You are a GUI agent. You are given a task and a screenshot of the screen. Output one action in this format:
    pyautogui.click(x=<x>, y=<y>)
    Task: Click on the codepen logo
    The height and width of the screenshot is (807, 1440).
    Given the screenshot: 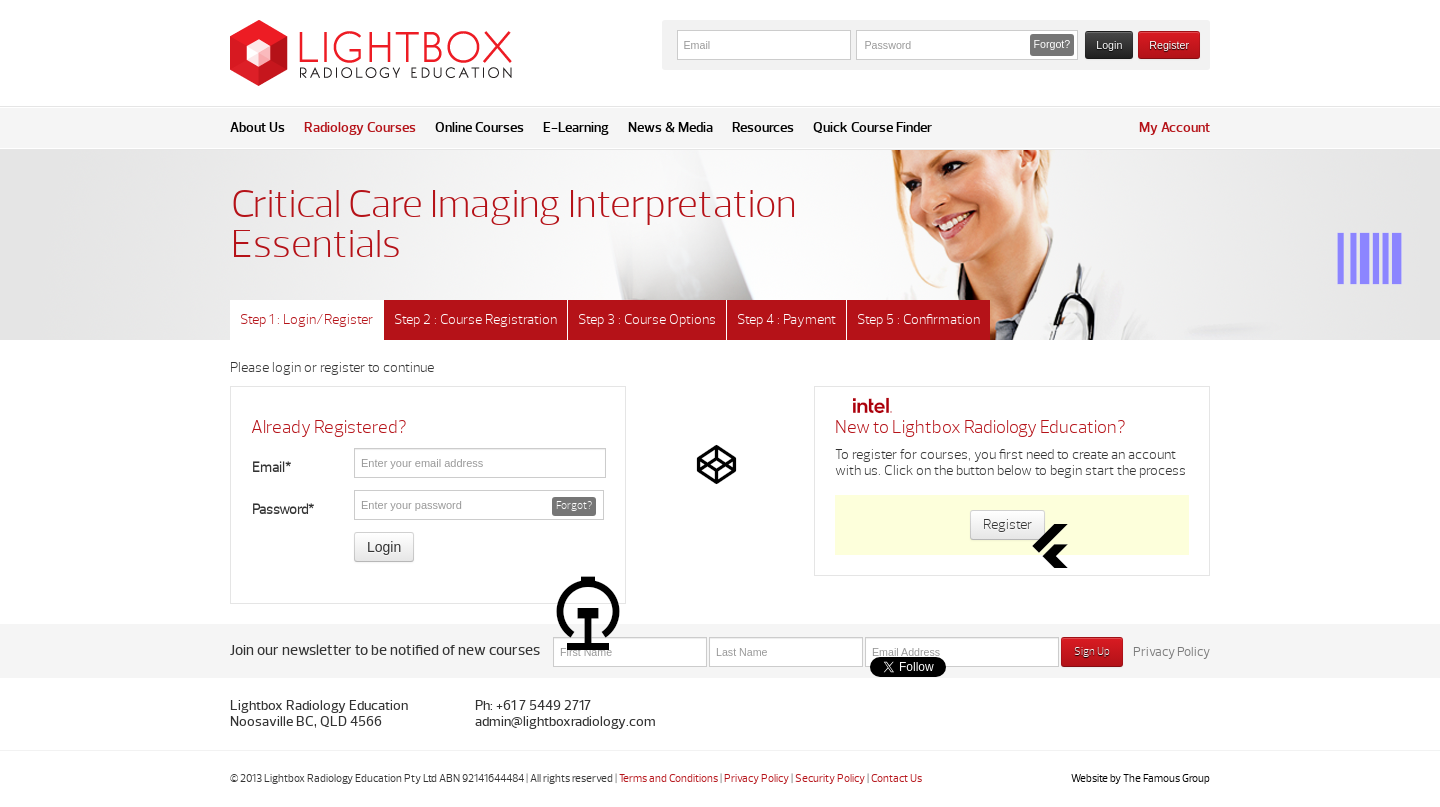 What is the action you would take?
    pyautogui.click(x=716, y=464)
    